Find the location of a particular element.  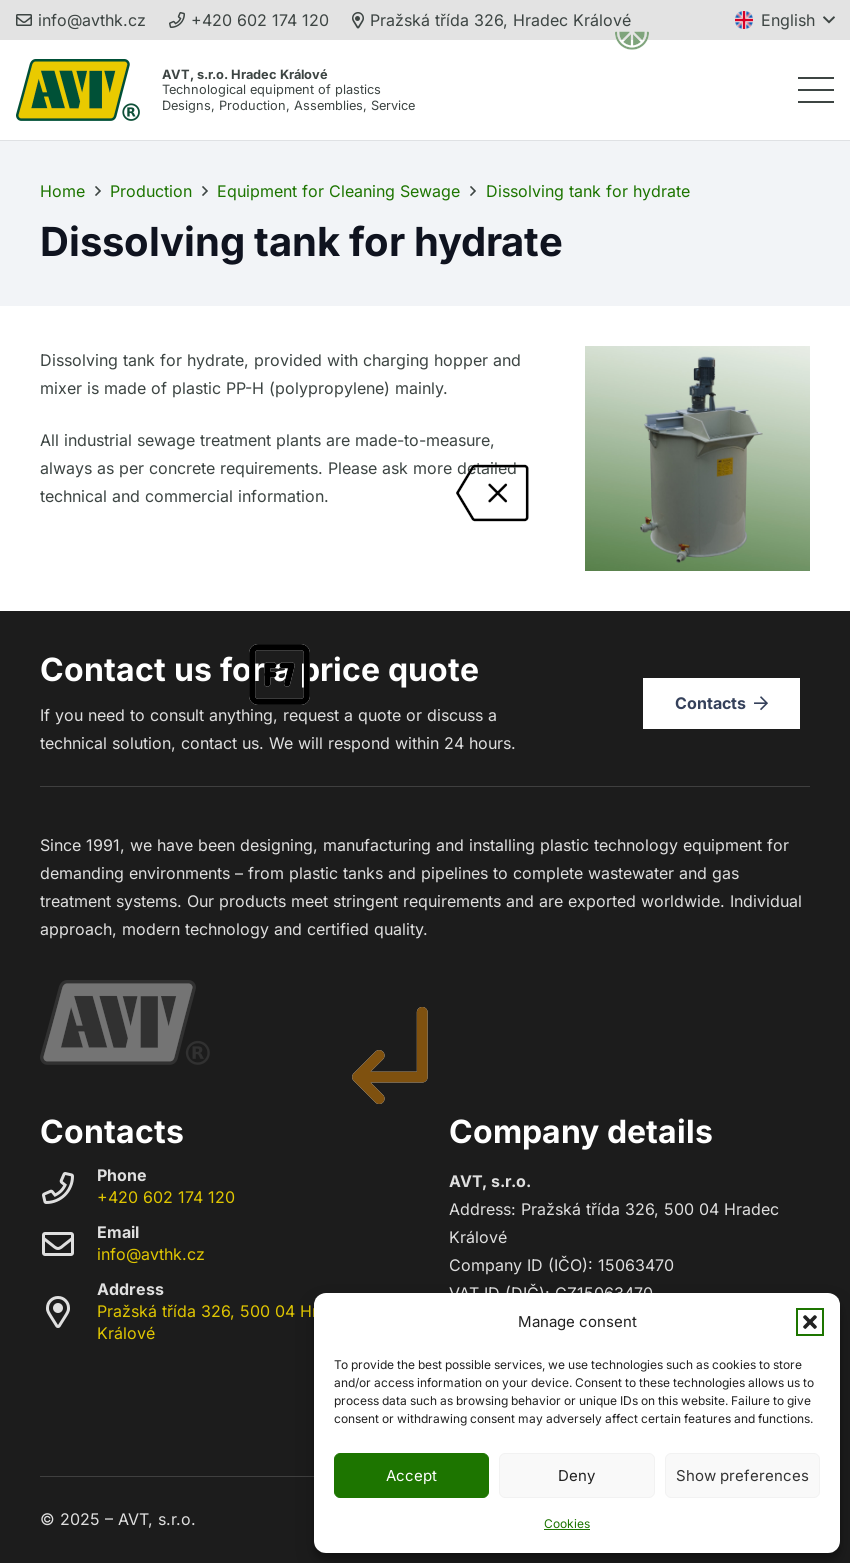

indicates citrus or fruit-related content is located at coordinates (632, 38).